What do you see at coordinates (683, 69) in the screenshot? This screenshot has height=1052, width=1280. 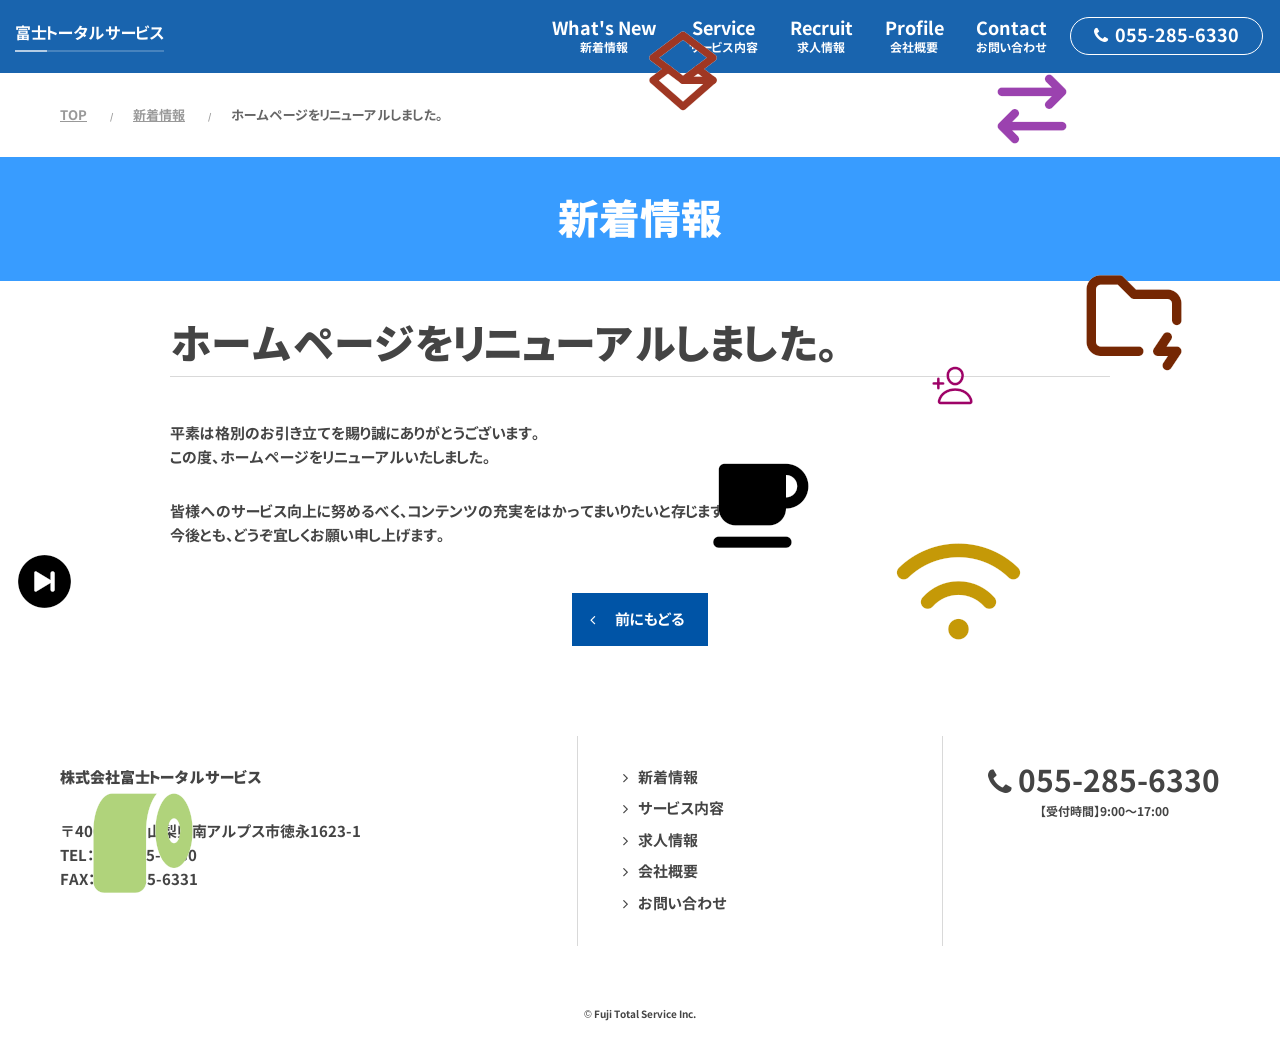 I see `open superhuman email app` at bounding box center [683, 69].